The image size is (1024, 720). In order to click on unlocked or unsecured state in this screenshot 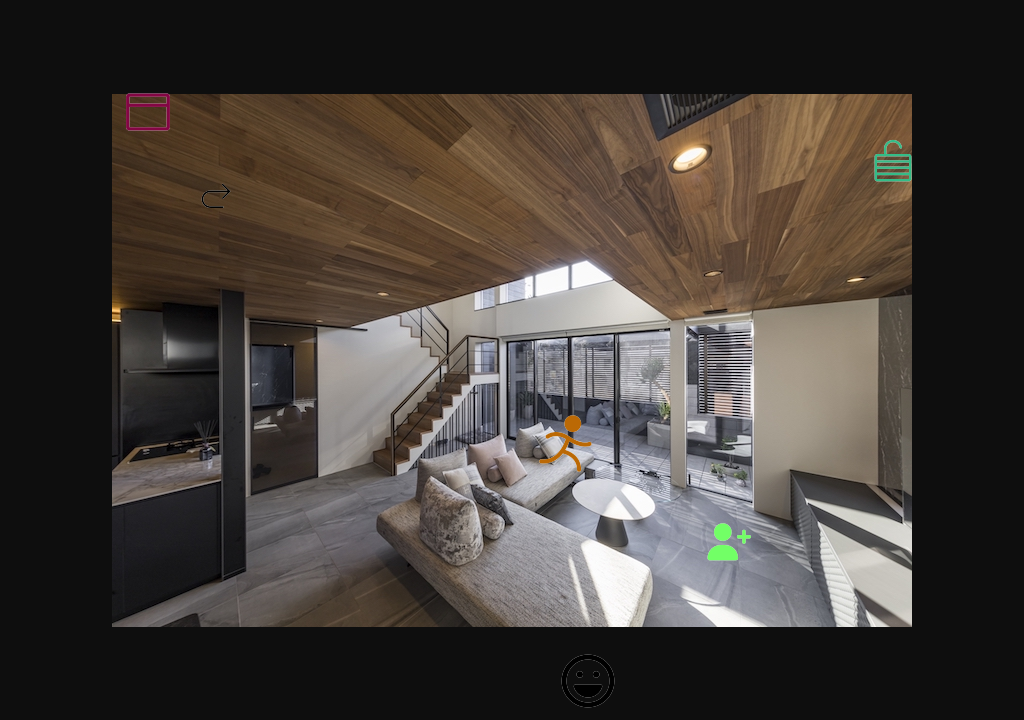, I will do `click(893, 163)`.